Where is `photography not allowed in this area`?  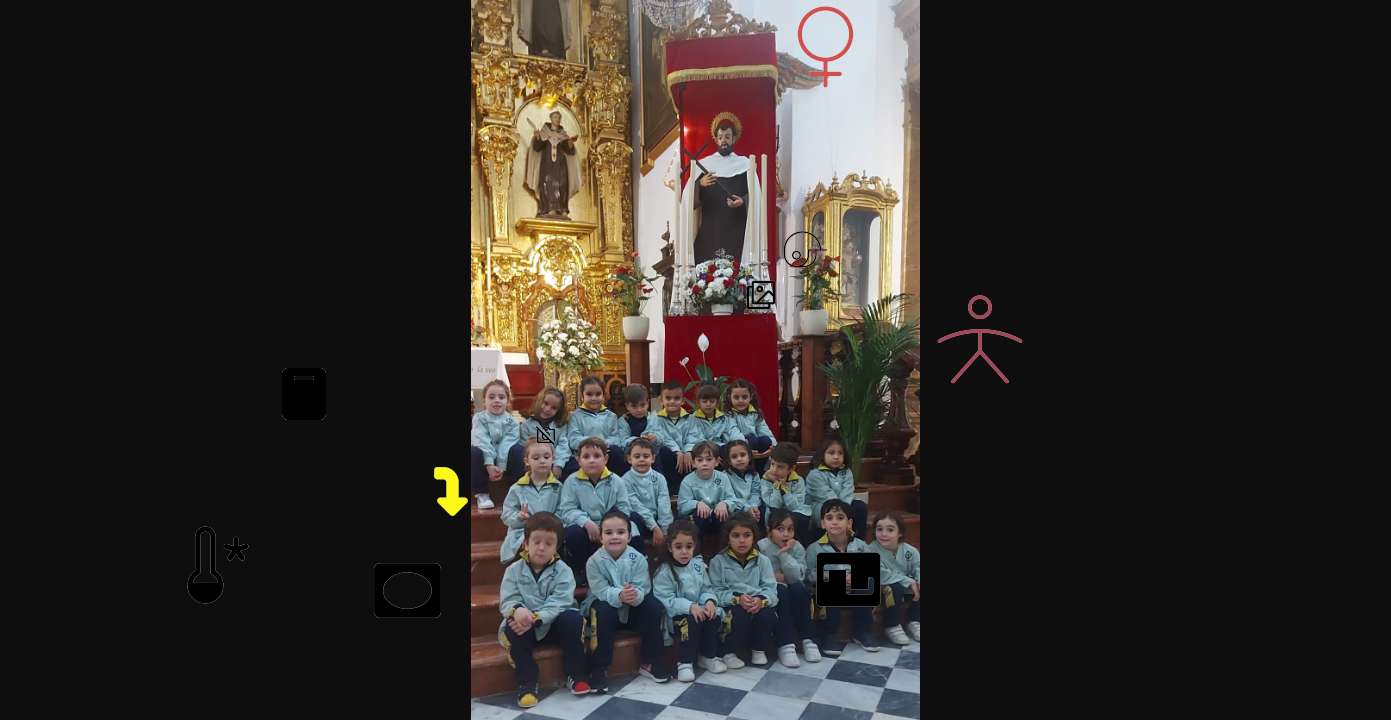
photography not allowed in this area is located at coordinates (546, 435).